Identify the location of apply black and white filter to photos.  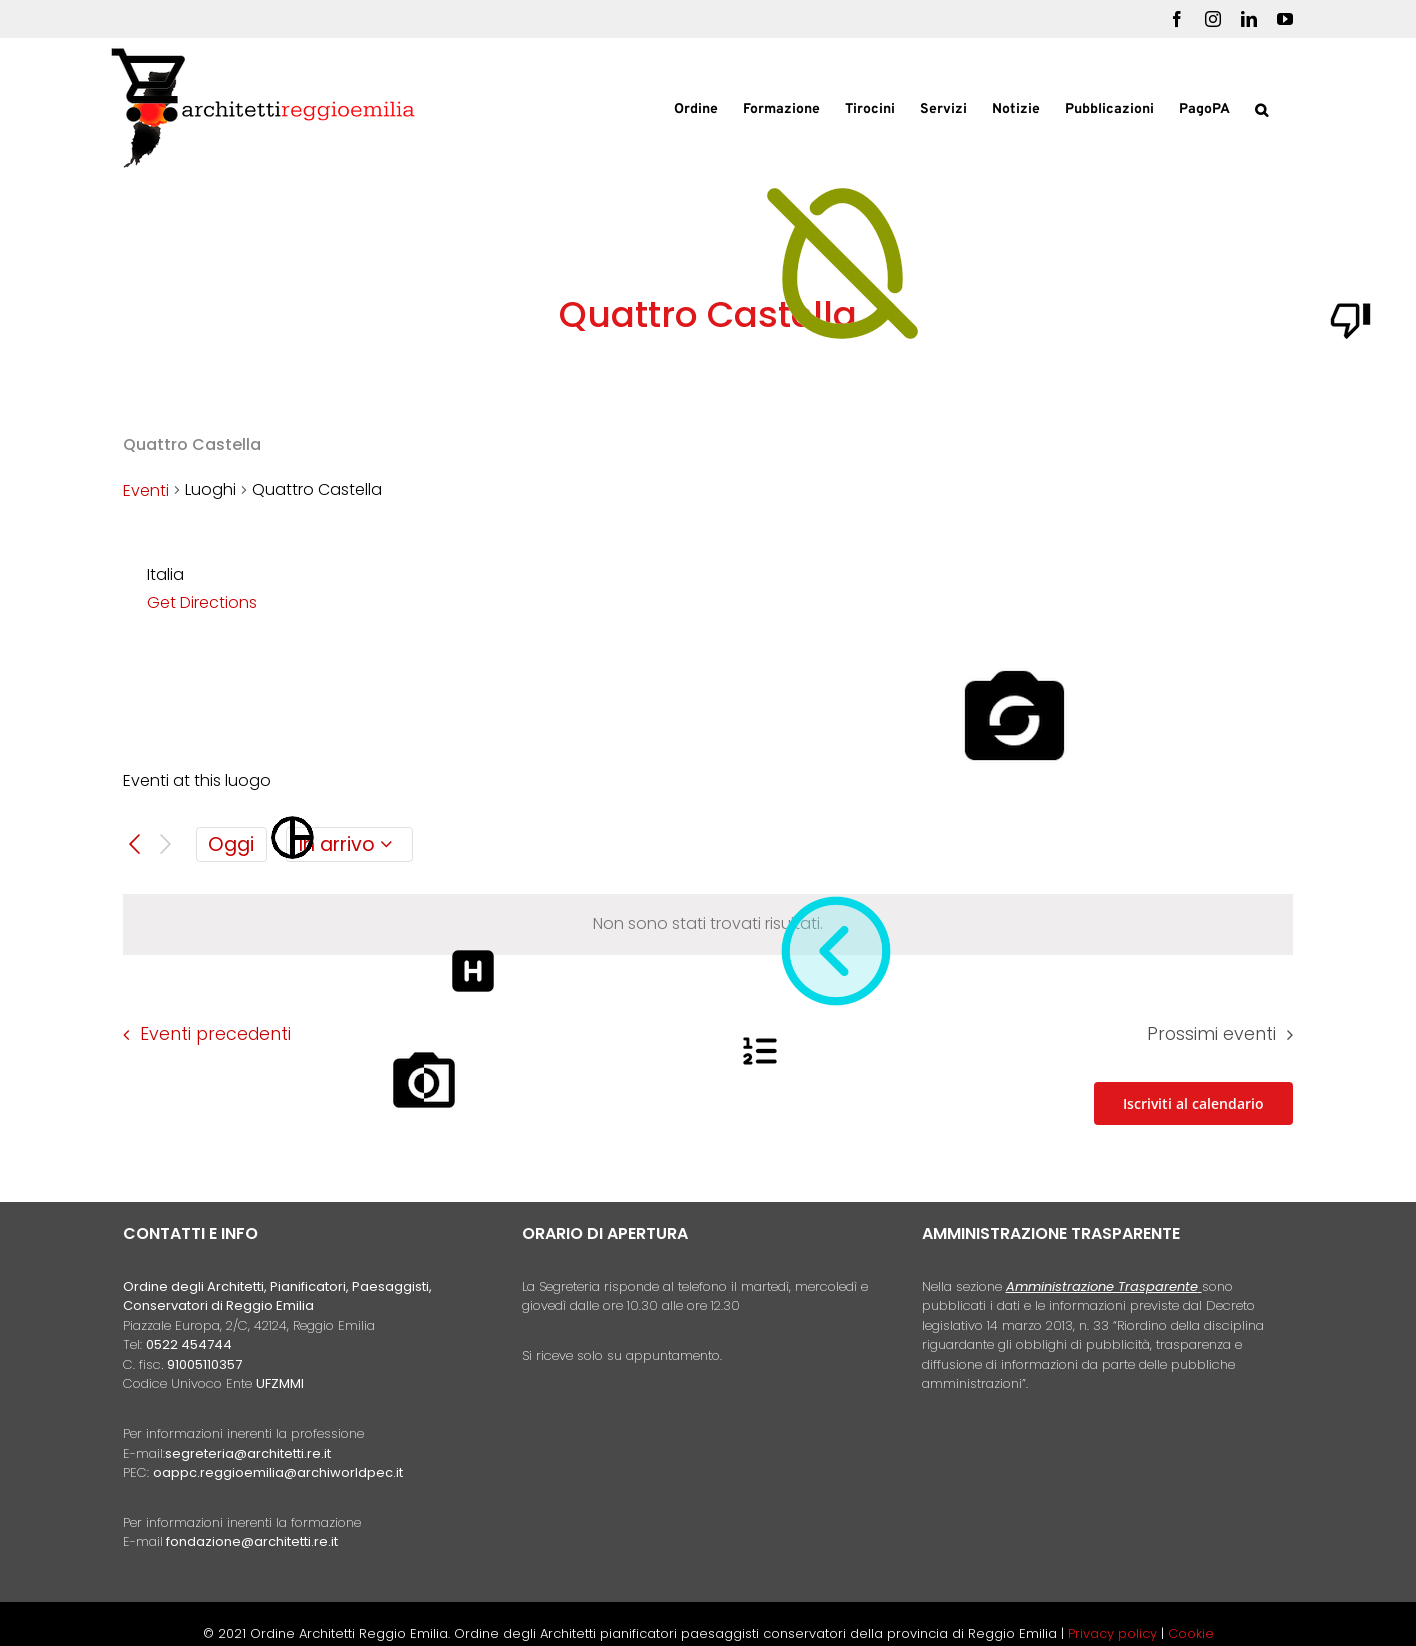
(424, 1080).